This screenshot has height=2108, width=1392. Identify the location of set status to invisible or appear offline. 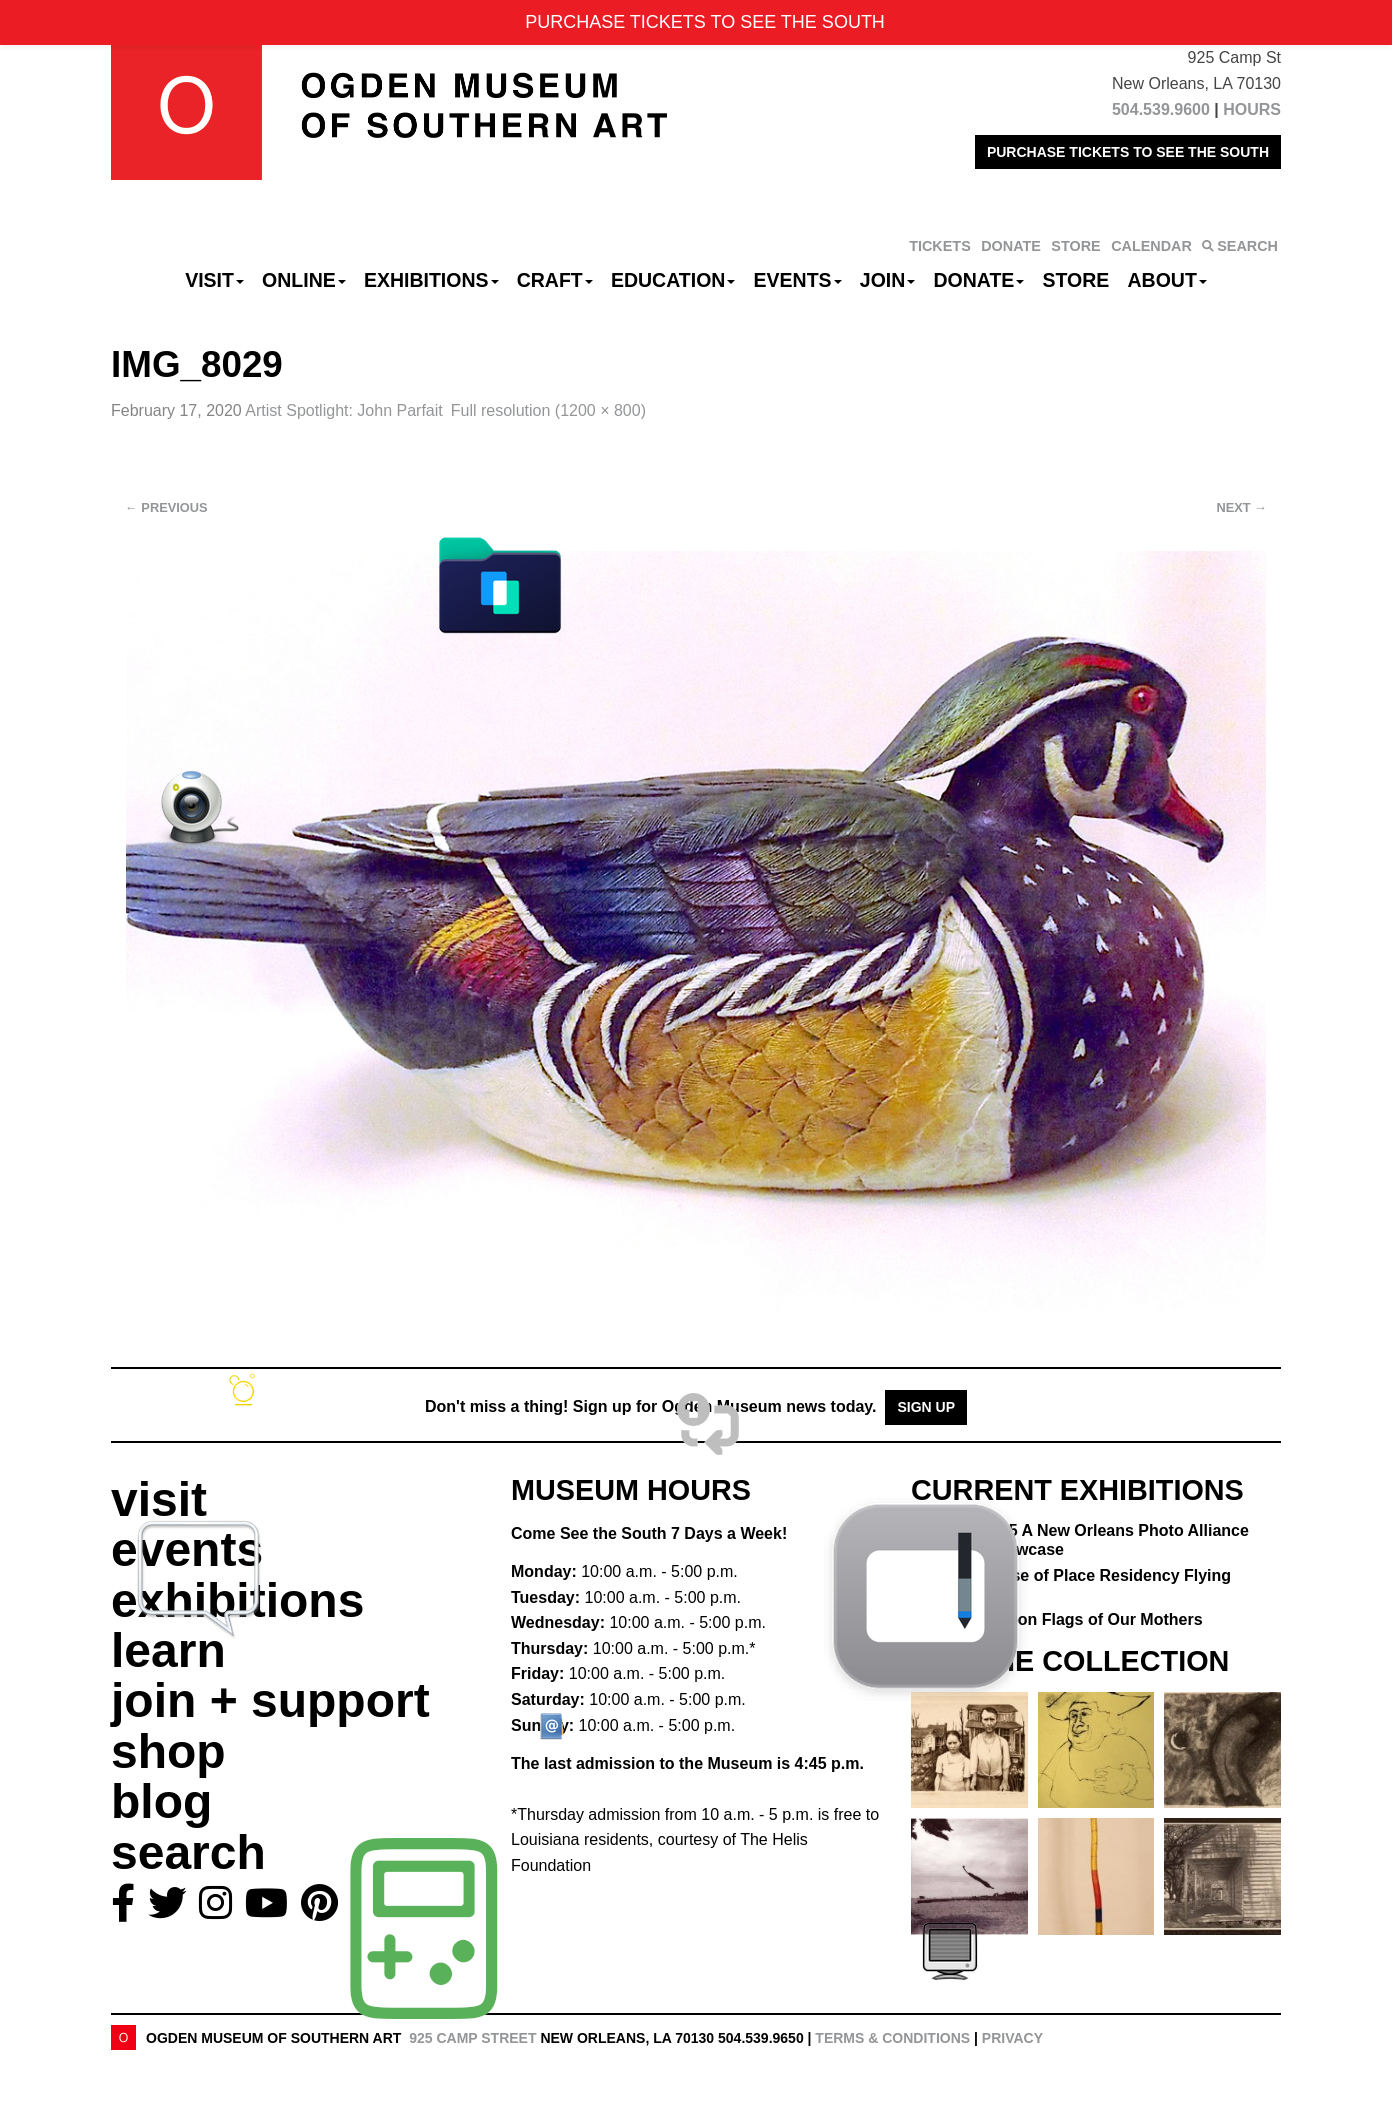
(199, 1577).